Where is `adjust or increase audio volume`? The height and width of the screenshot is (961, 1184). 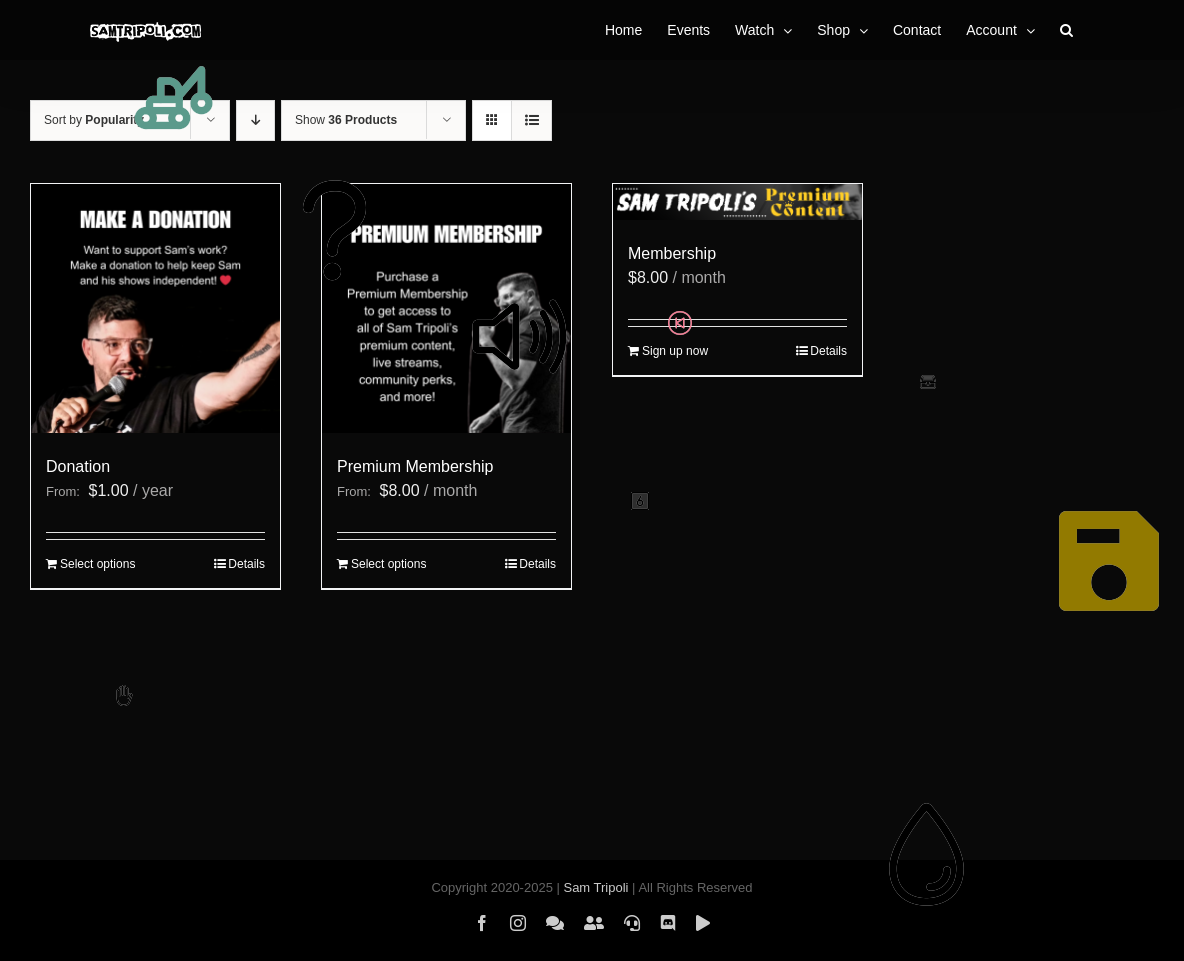 adjust or increase audio volume is located at coordinates (519, 336).